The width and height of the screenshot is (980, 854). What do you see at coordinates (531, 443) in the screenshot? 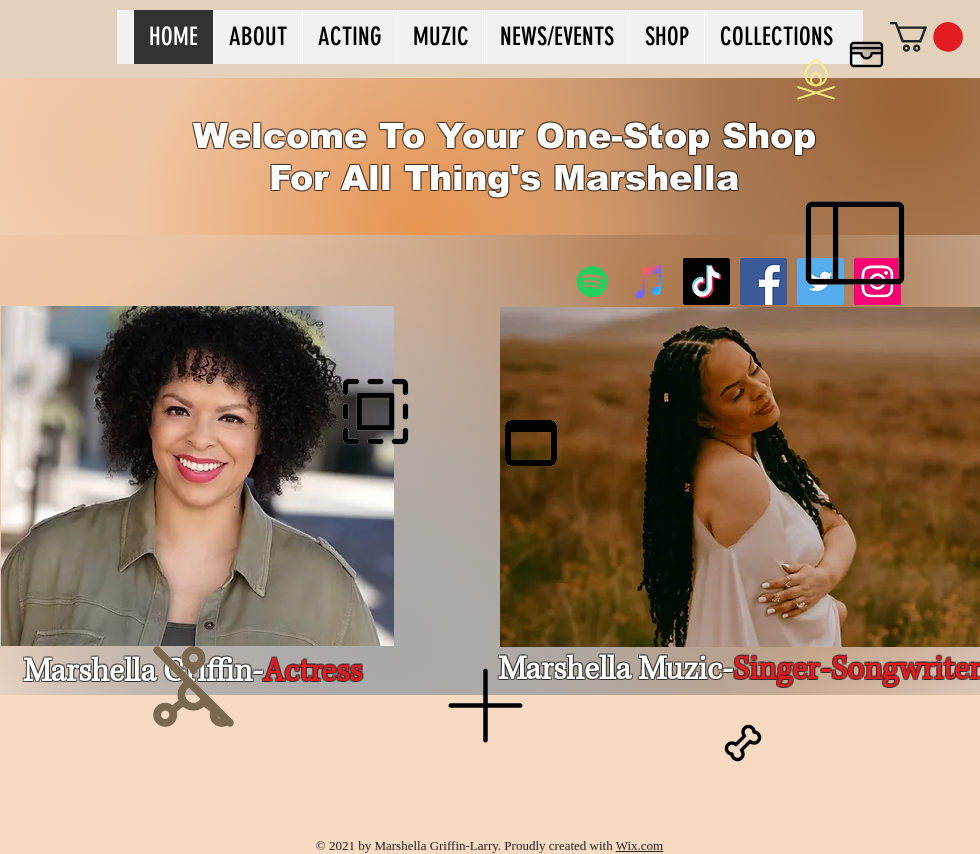
I see `open a web browser or webpage` at bounding box center [531, 443].